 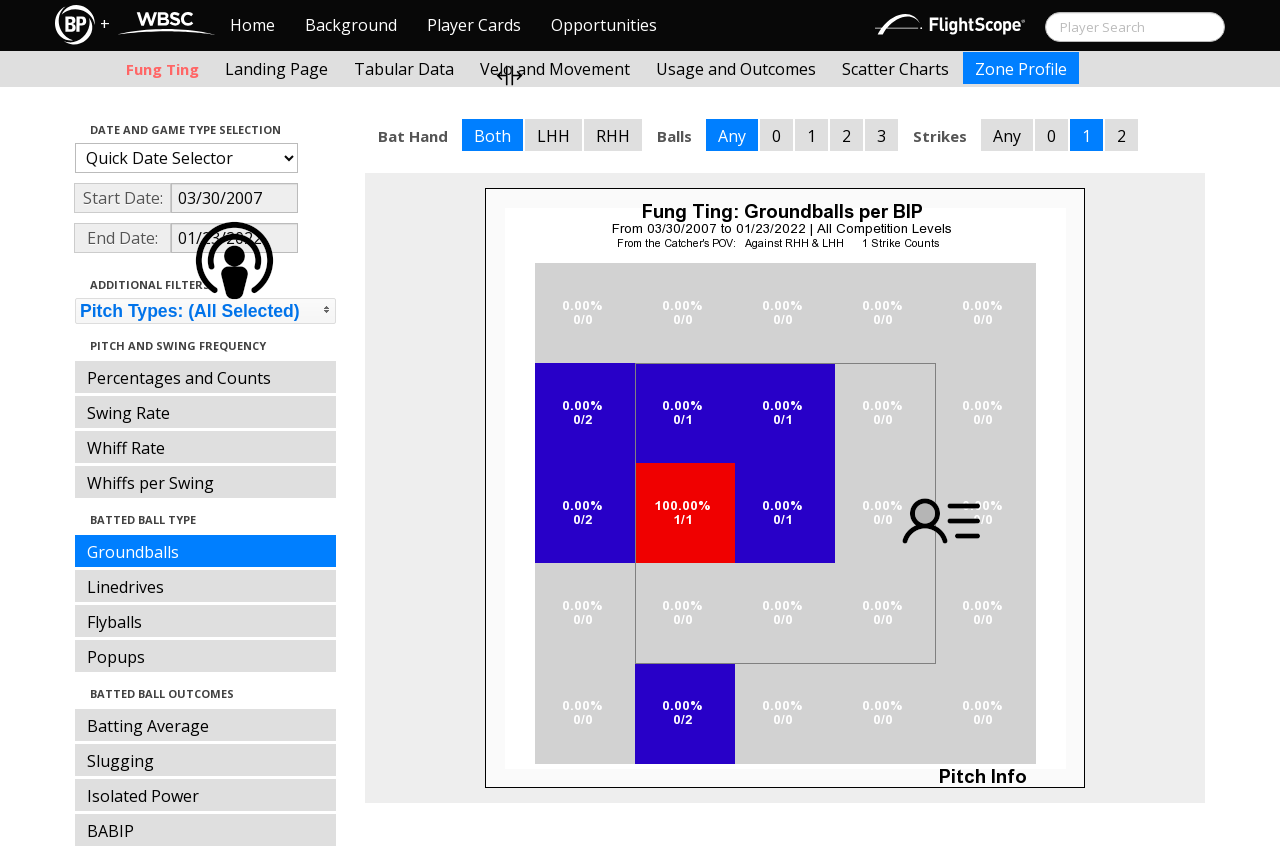 I want to click on open apple podcasts, so click(x=234, y=260).